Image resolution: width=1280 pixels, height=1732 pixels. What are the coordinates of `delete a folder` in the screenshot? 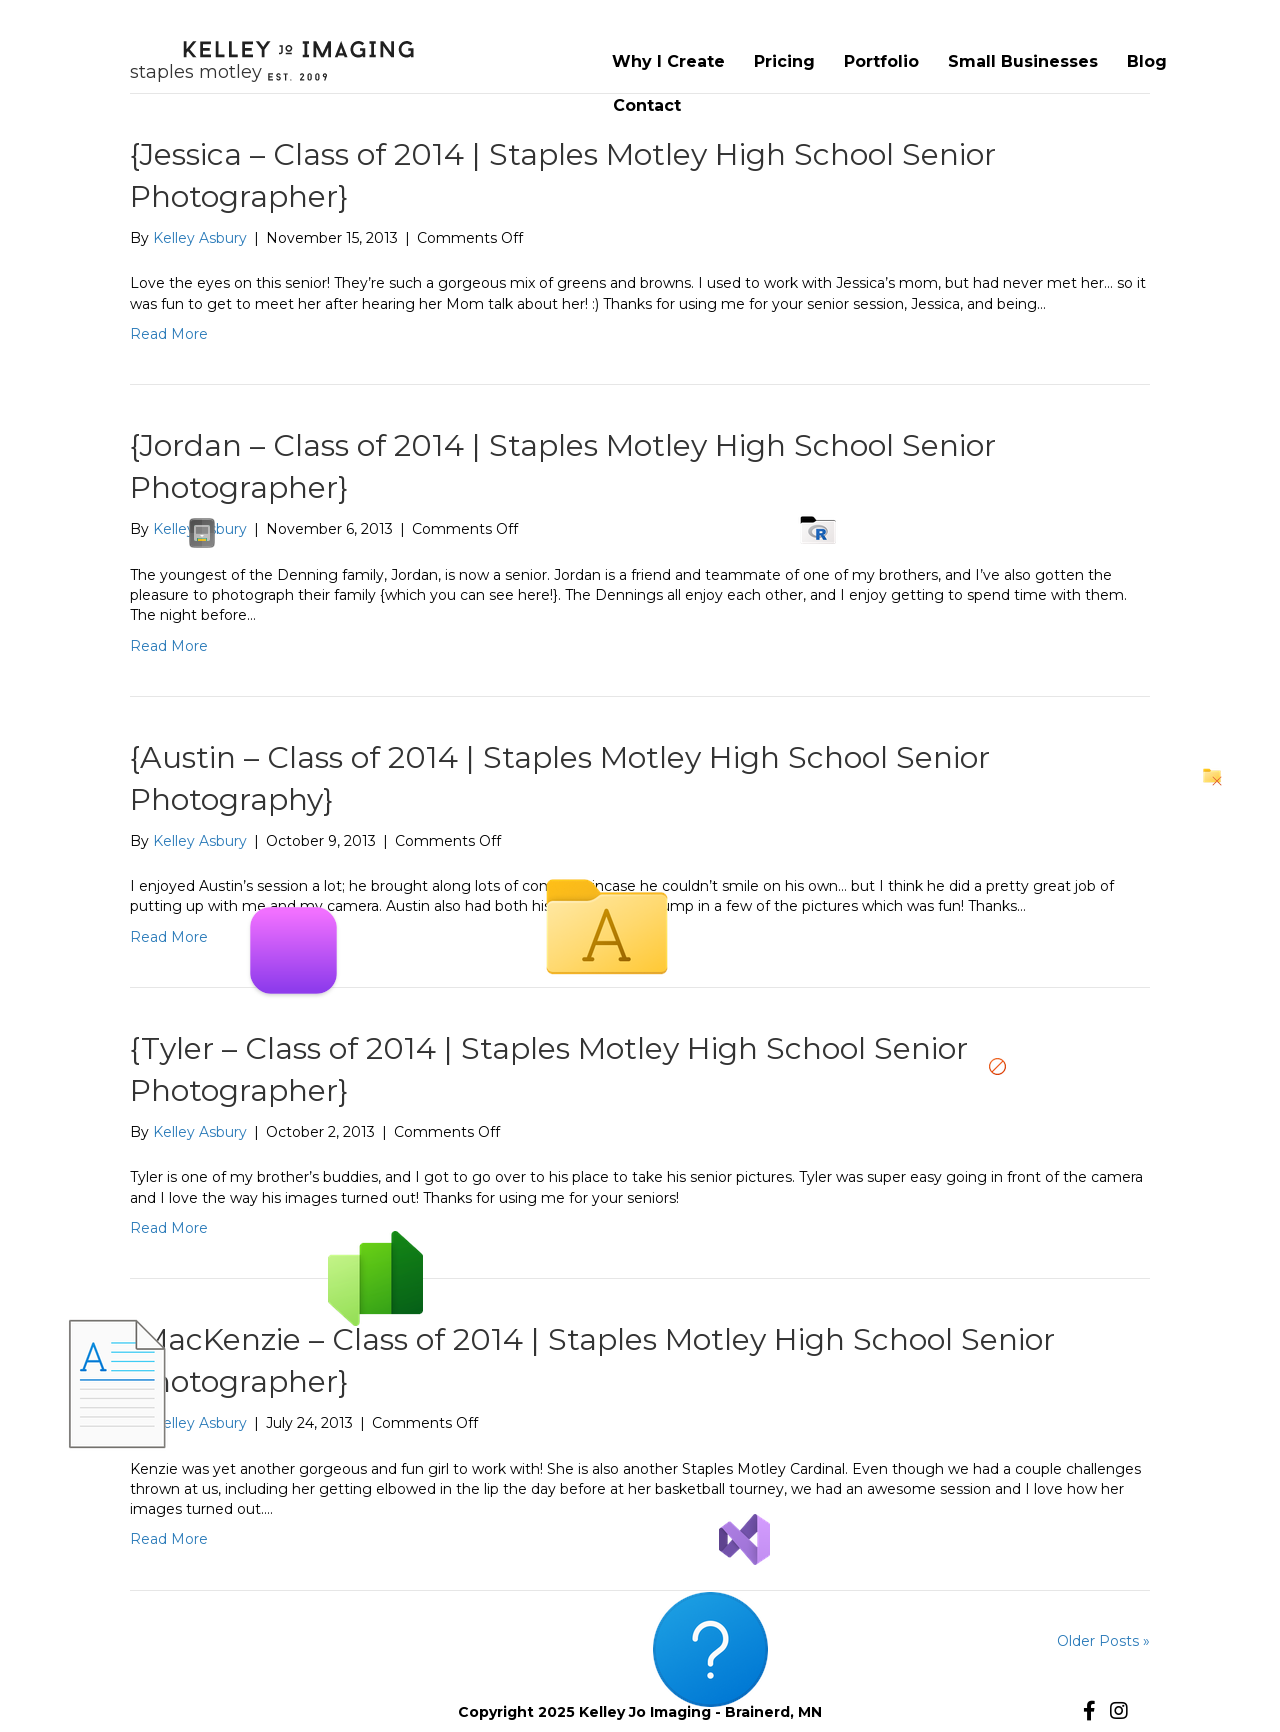 It's located at (1212, 776).